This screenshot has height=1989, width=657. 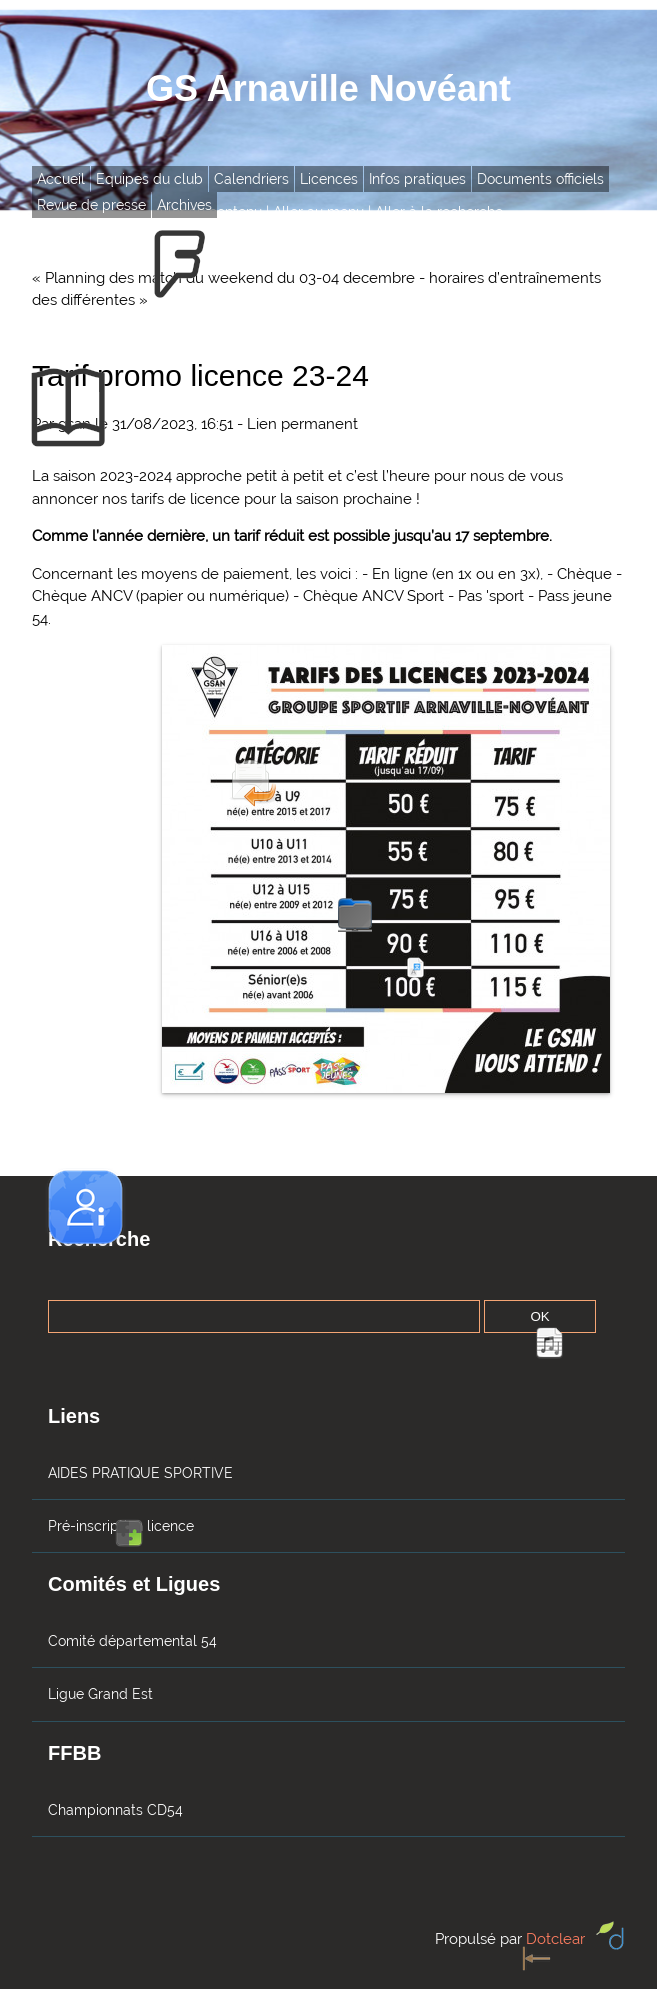 What do you see at coordinates (85, 1208) in the screenshot?
I see `manage connected online accounts` at bounding box center [85, 1208].